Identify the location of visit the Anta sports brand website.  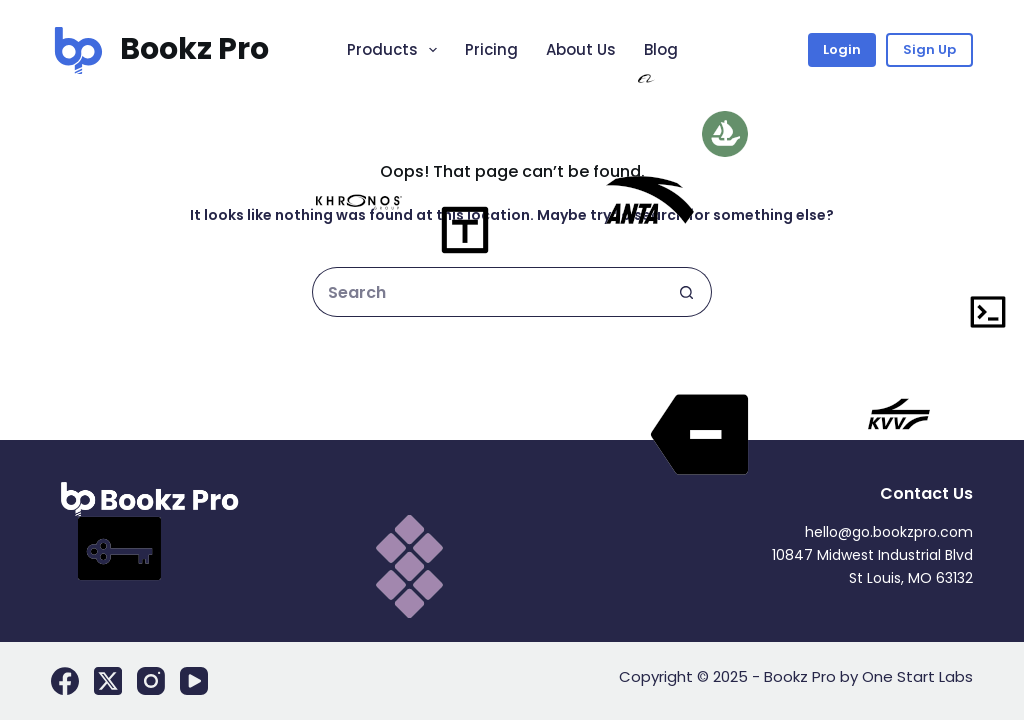
(650, 200).